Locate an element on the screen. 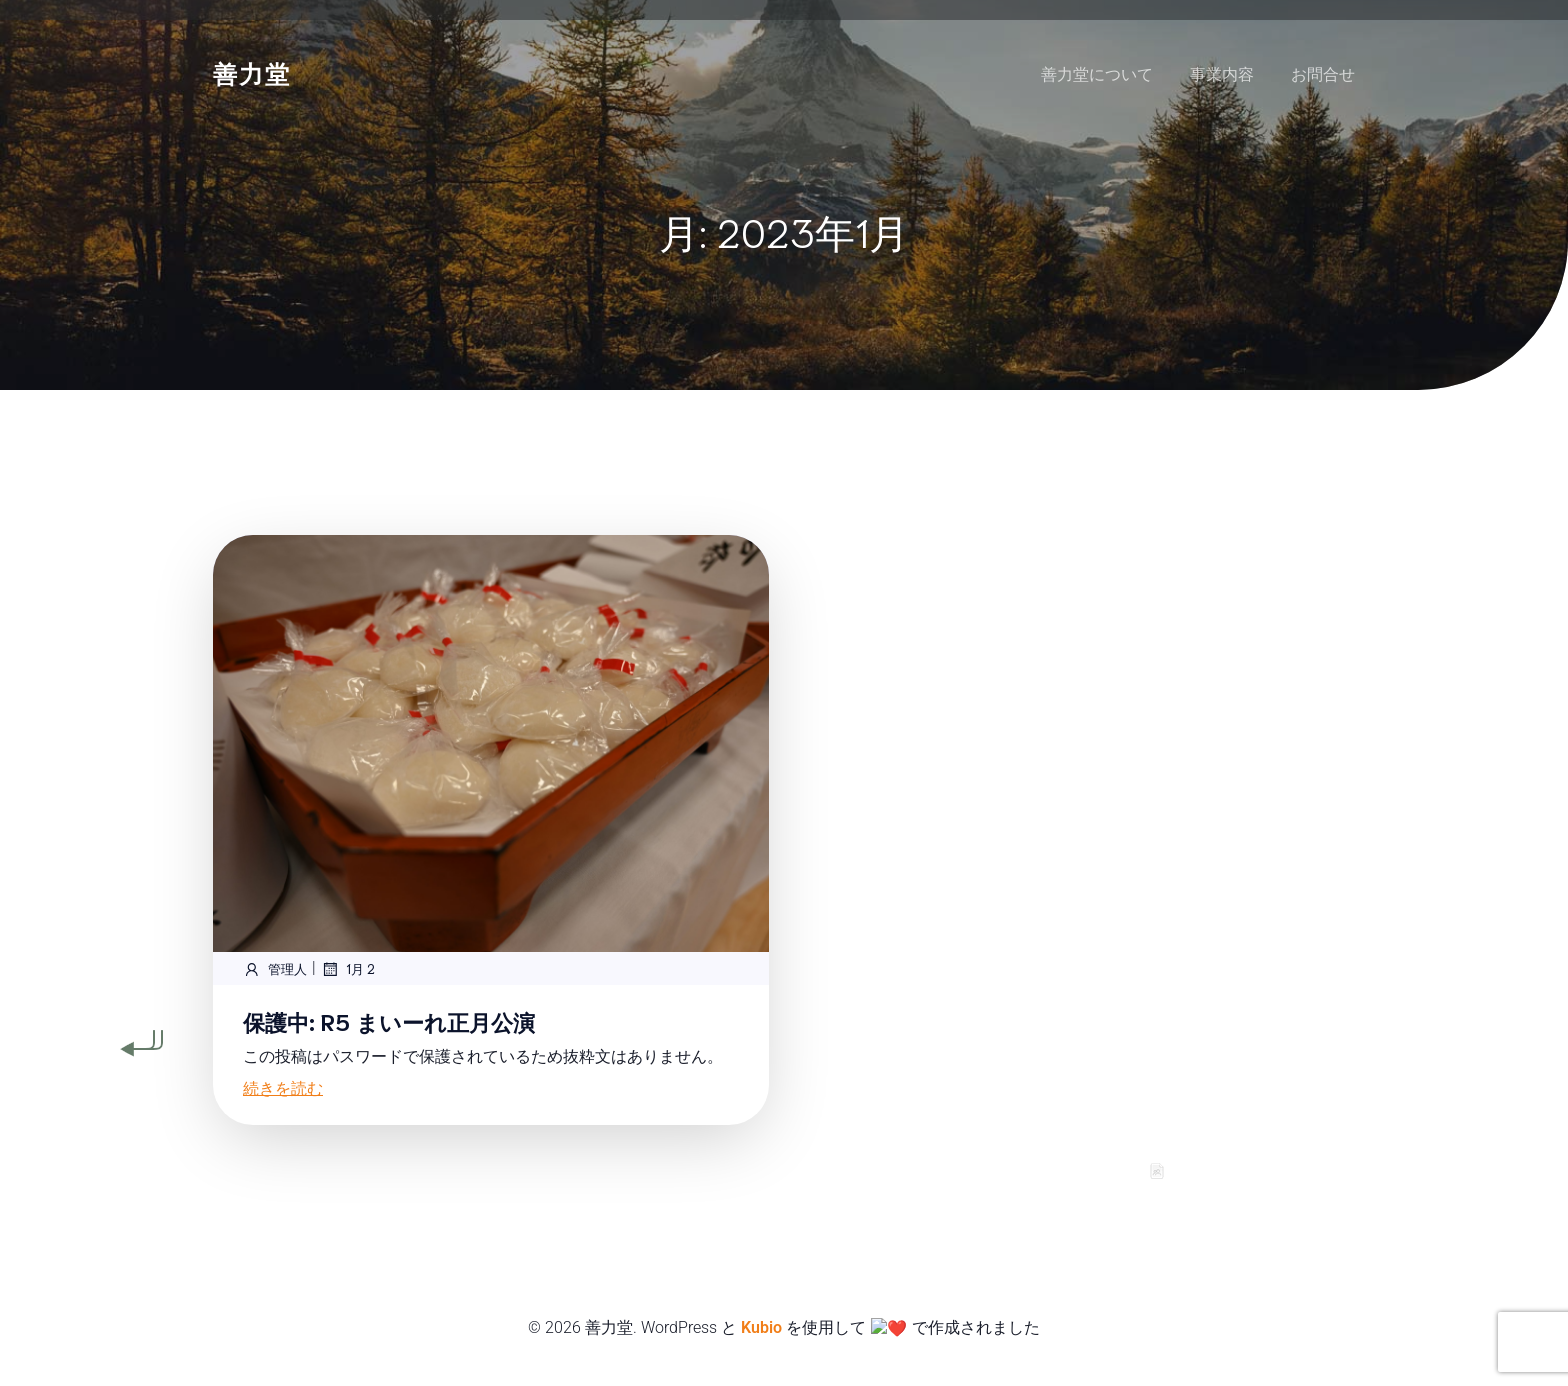  credits or attribution file is located at coordinates (1157, 1171).